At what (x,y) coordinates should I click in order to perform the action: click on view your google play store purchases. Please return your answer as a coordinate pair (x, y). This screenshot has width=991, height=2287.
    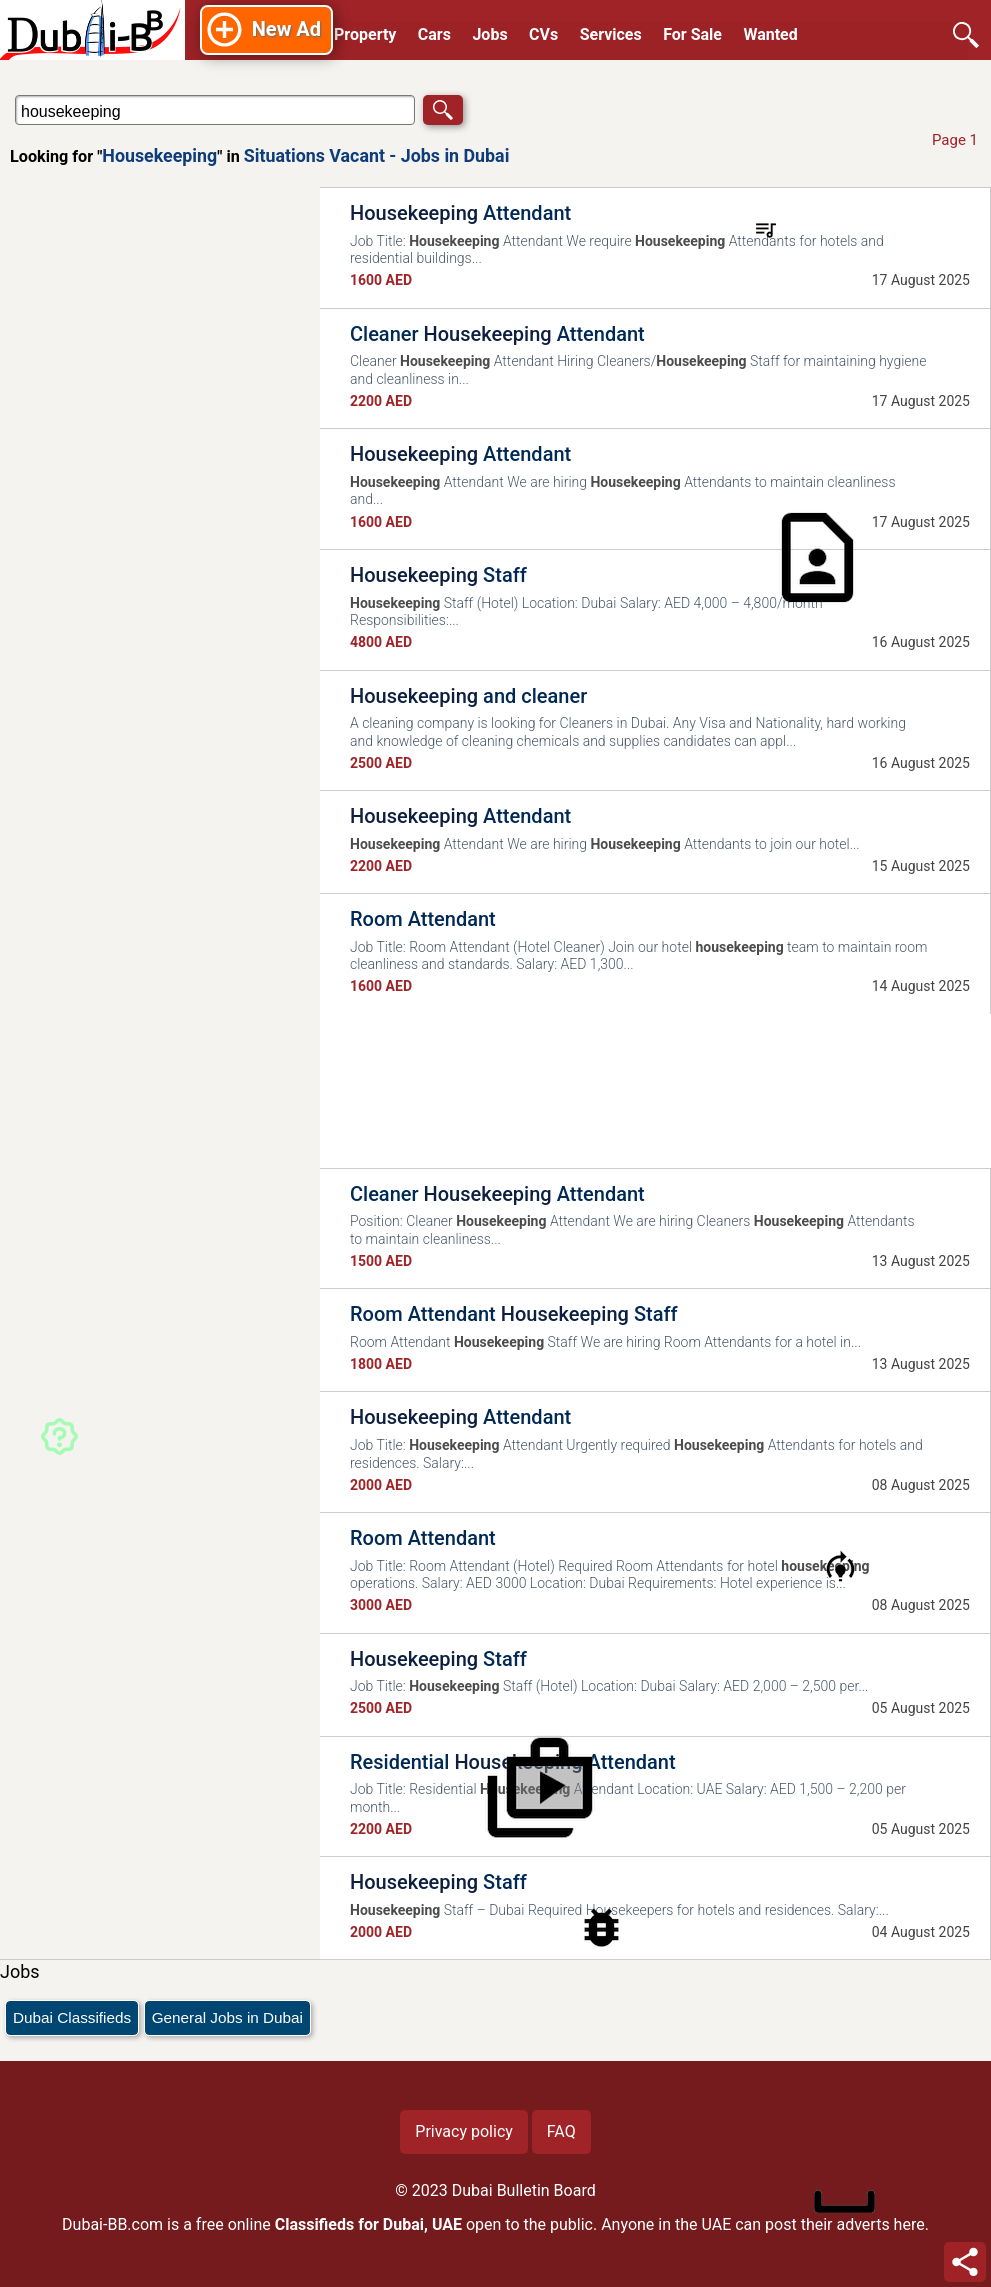
    Looking at the image, I should click on (540, 1790).